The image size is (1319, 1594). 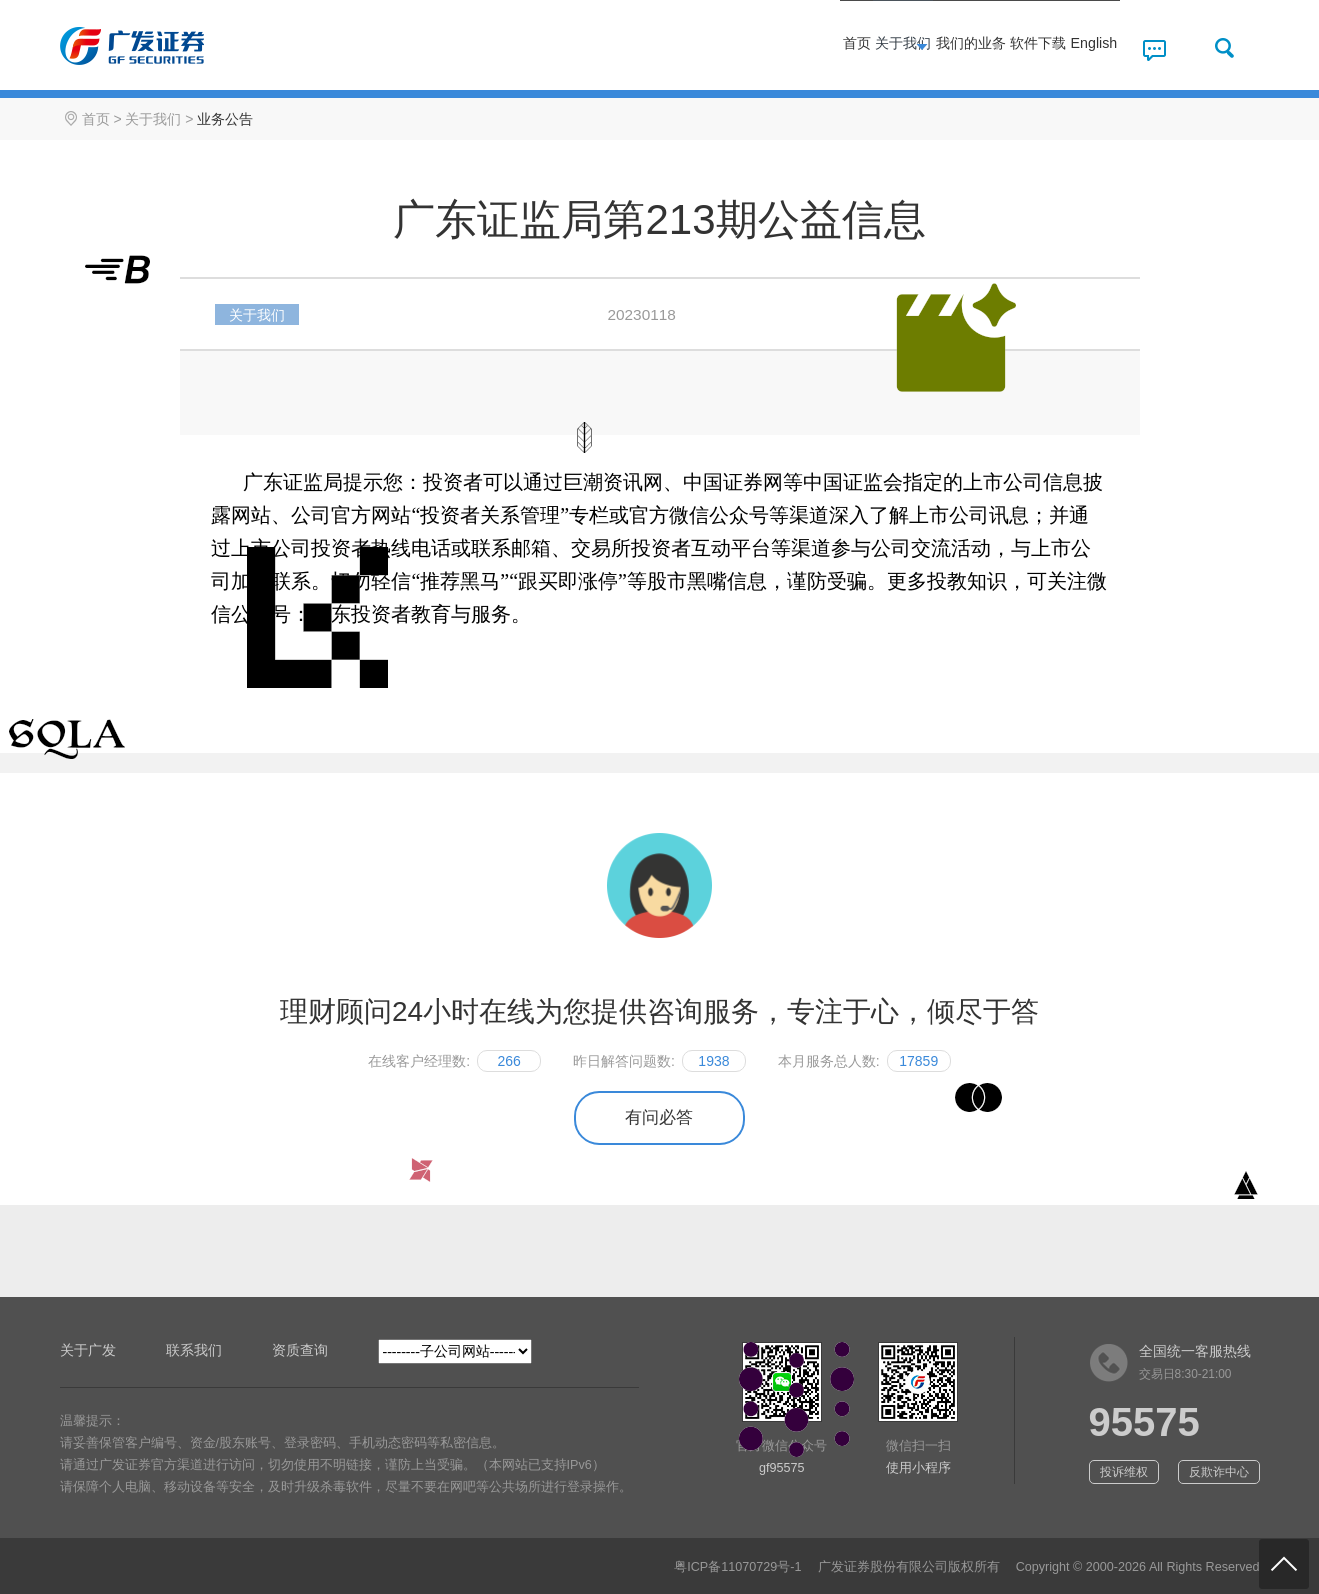 I want to click on access AI-powered video editing tools, so click(x=951, y=343).